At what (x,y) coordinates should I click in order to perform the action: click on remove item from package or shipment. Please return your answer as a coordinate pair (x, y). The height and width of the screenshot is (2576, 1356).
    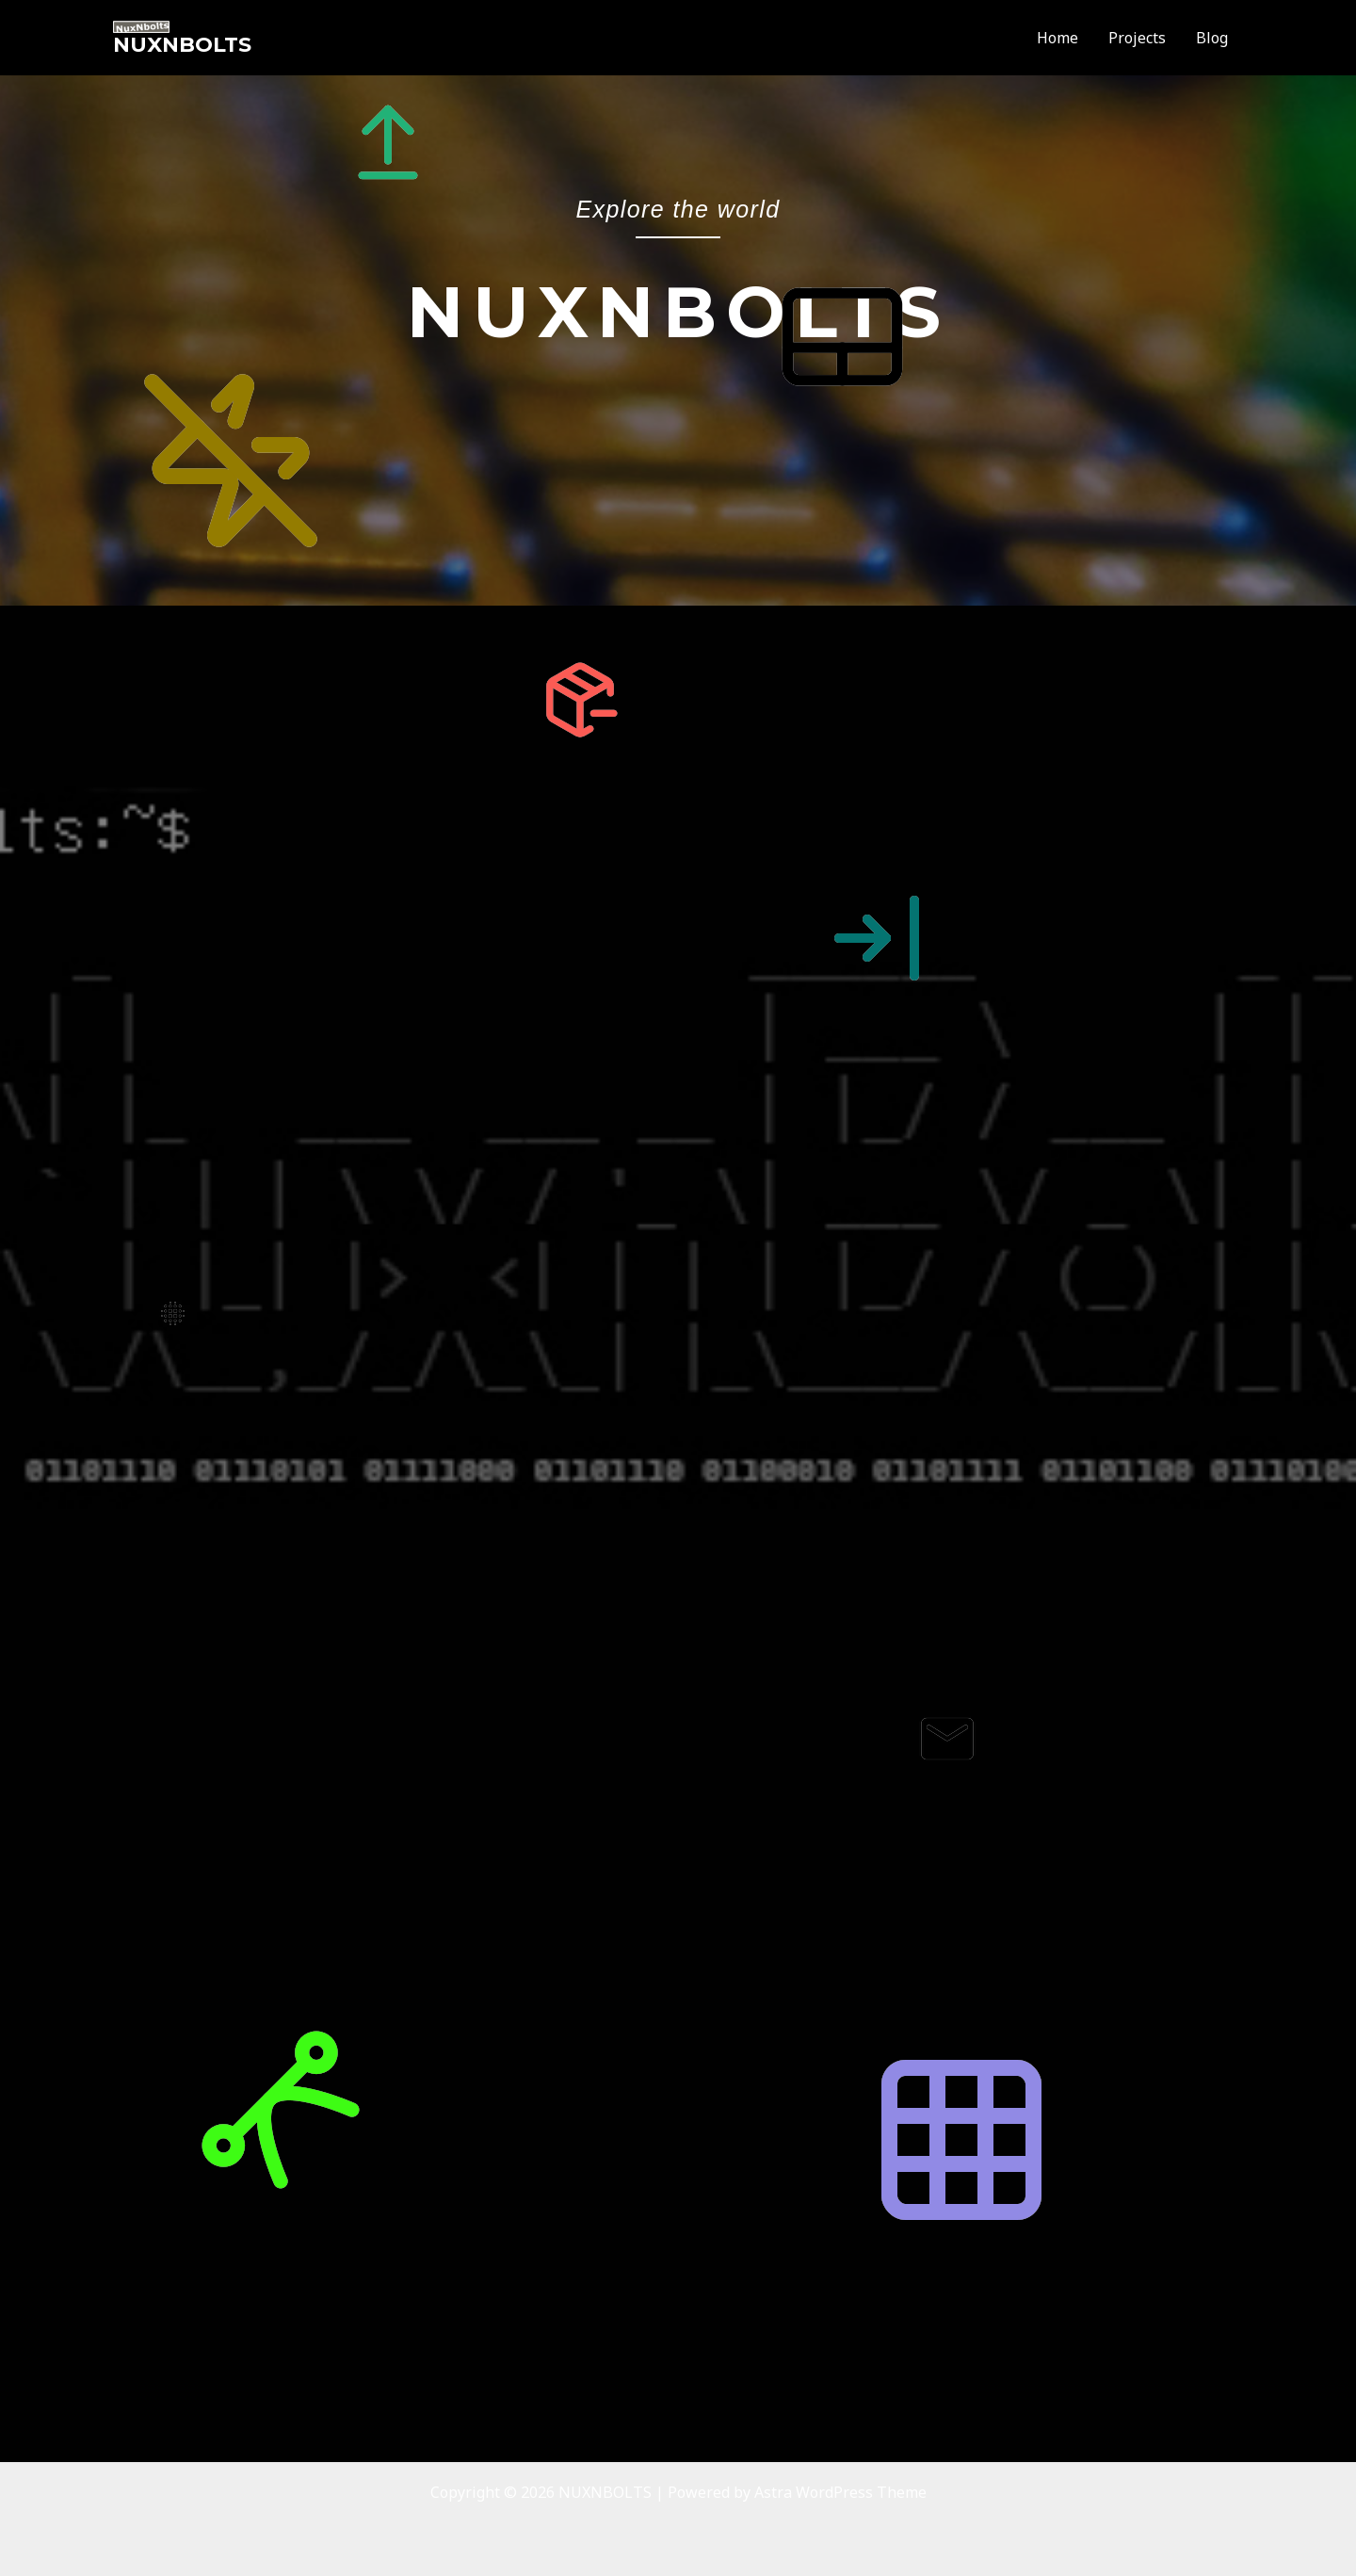
    Looking at the image, I should click on (580, 700).